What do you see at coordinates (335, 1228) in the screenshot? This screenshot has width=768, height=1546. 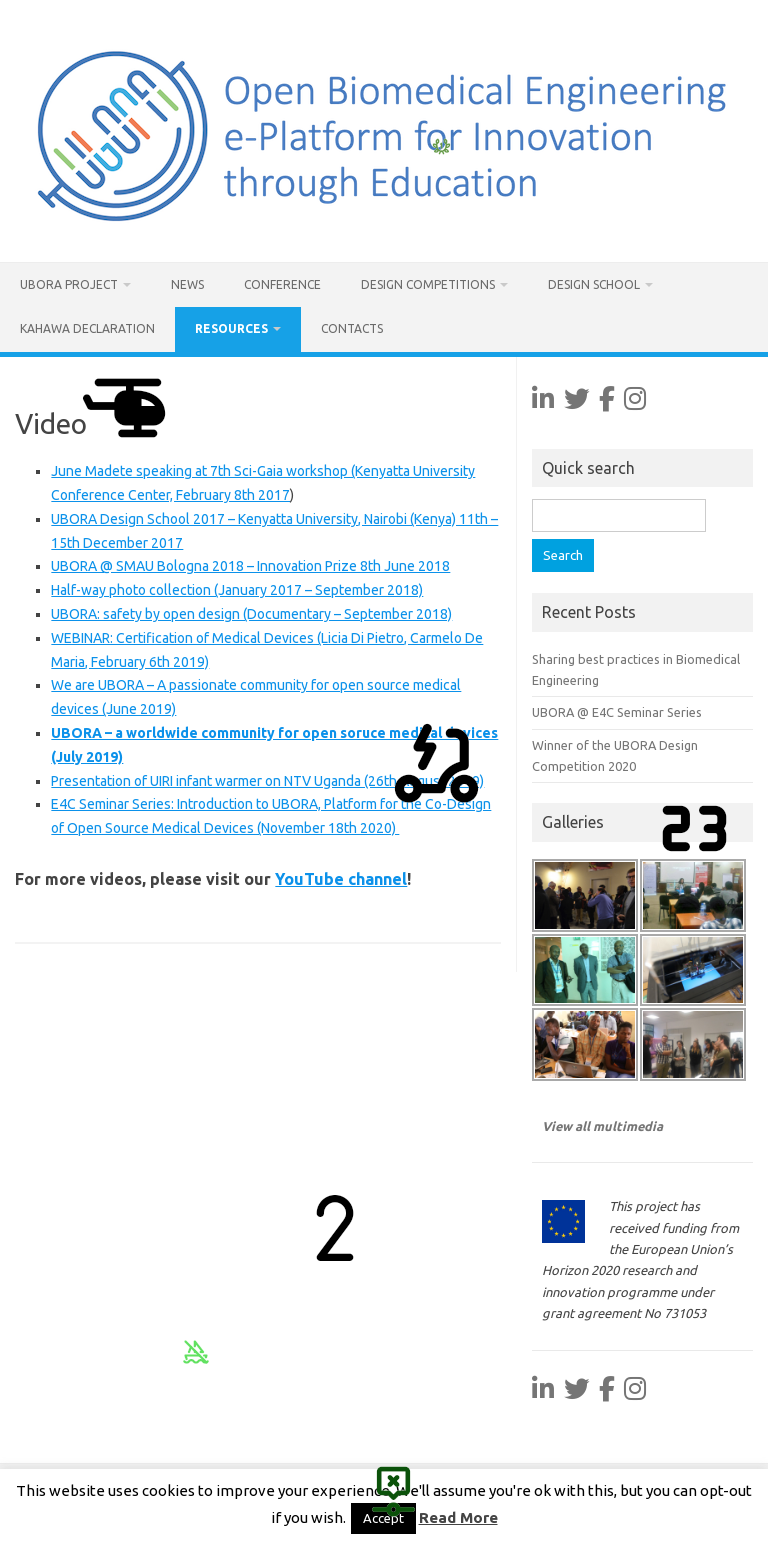 I see `indicates step 2 in a multi-step process` at bounding box center [335, 1228].